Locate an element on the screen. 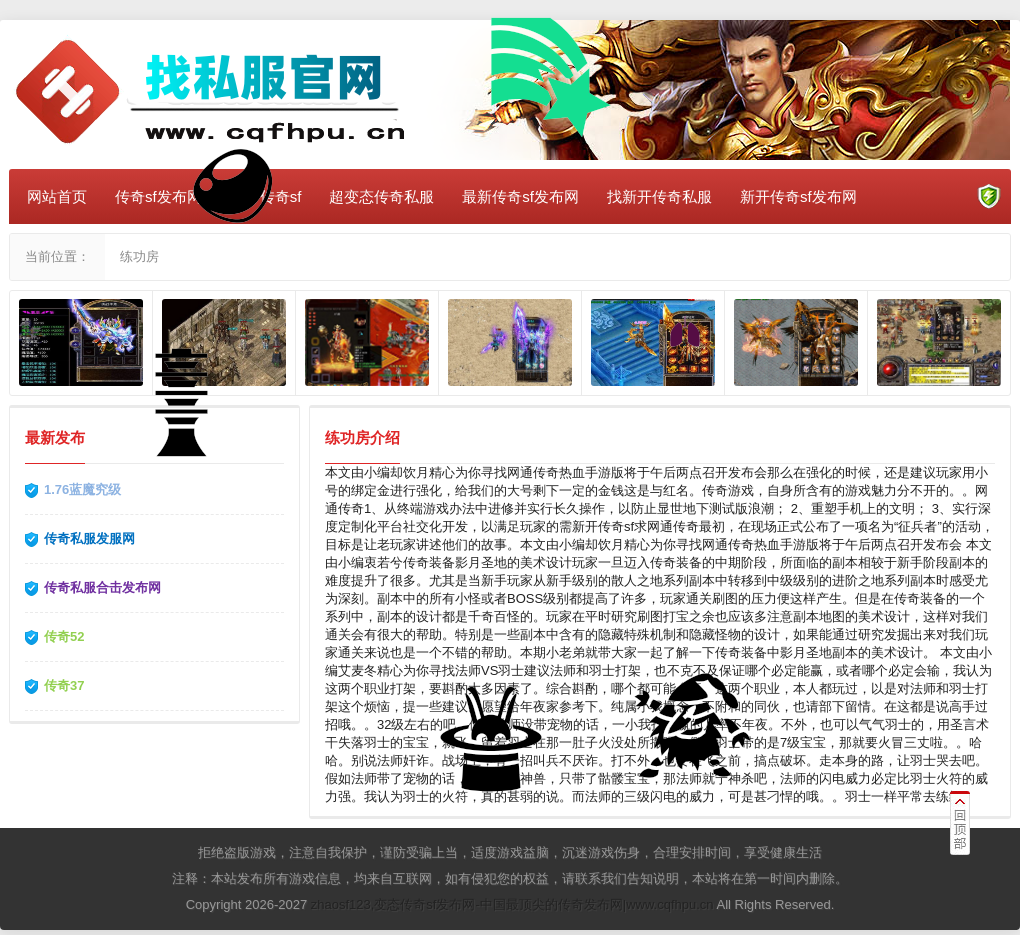 The image size is (1020, 935). indicates a special achievement or rare reward is located at coordinates (555, 81).